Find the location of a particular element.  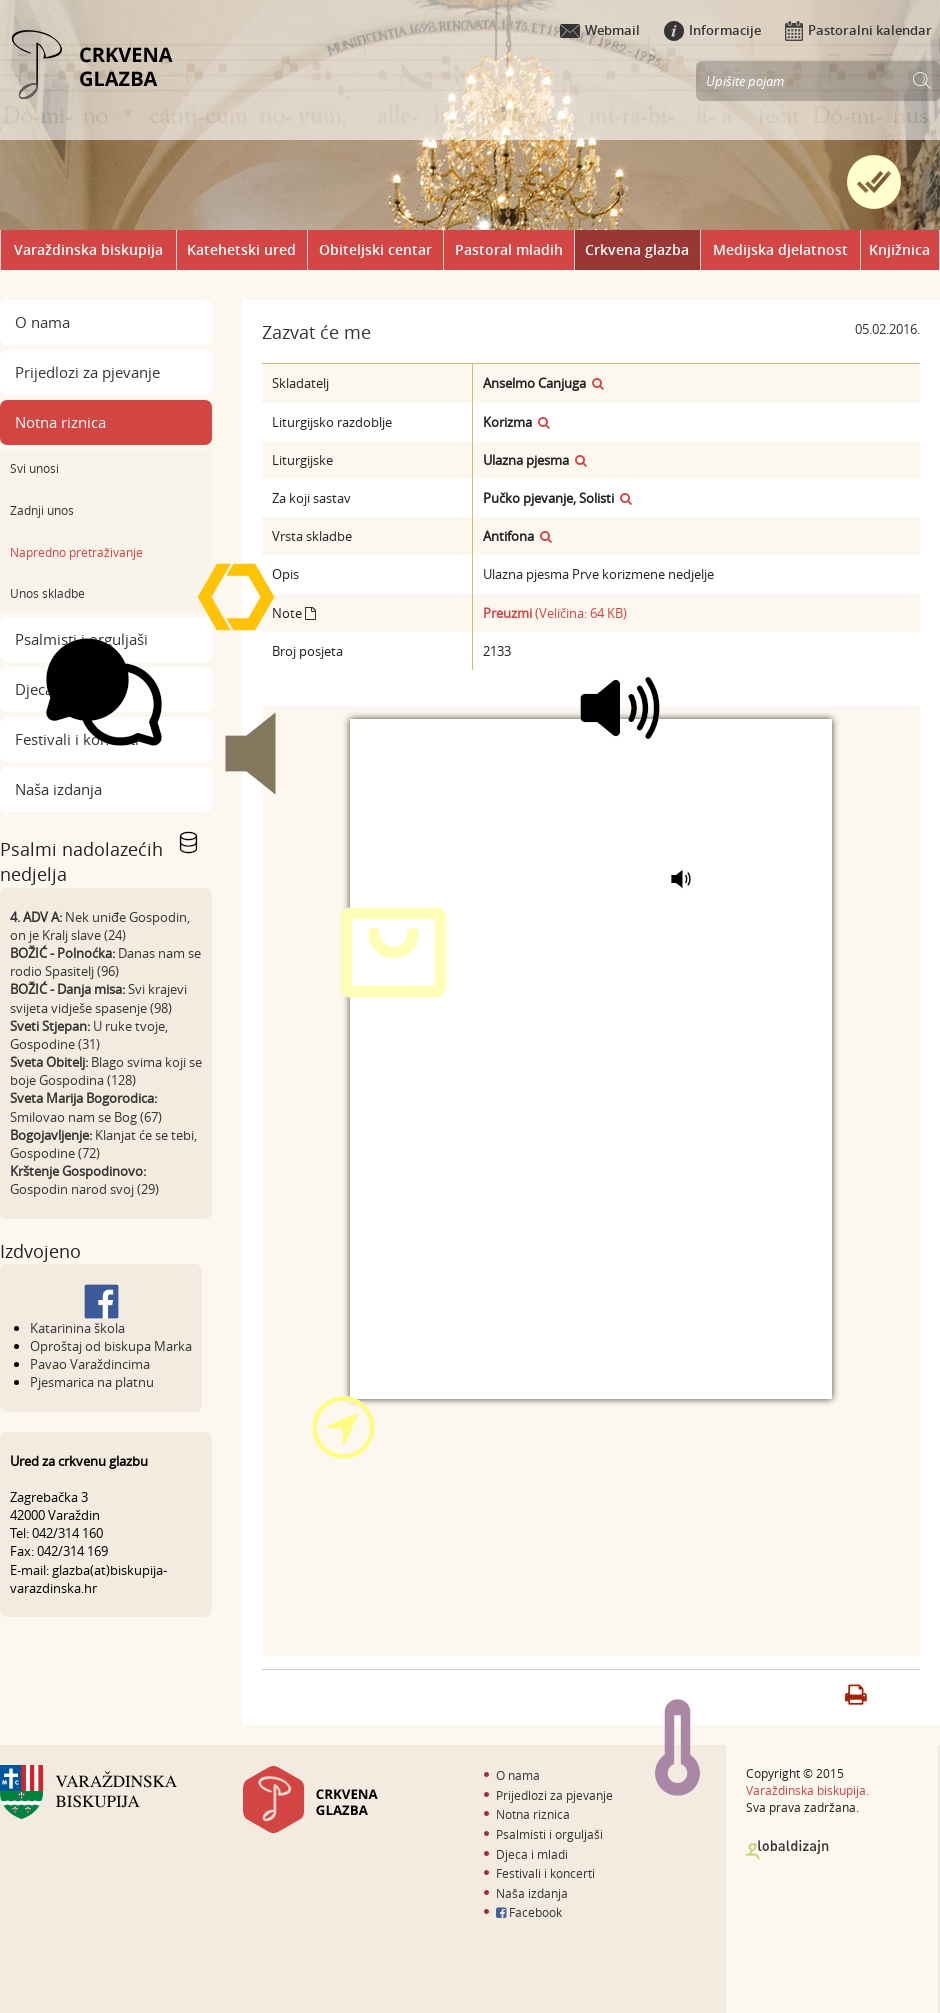

web components logo is located at coordinates (236, 597).